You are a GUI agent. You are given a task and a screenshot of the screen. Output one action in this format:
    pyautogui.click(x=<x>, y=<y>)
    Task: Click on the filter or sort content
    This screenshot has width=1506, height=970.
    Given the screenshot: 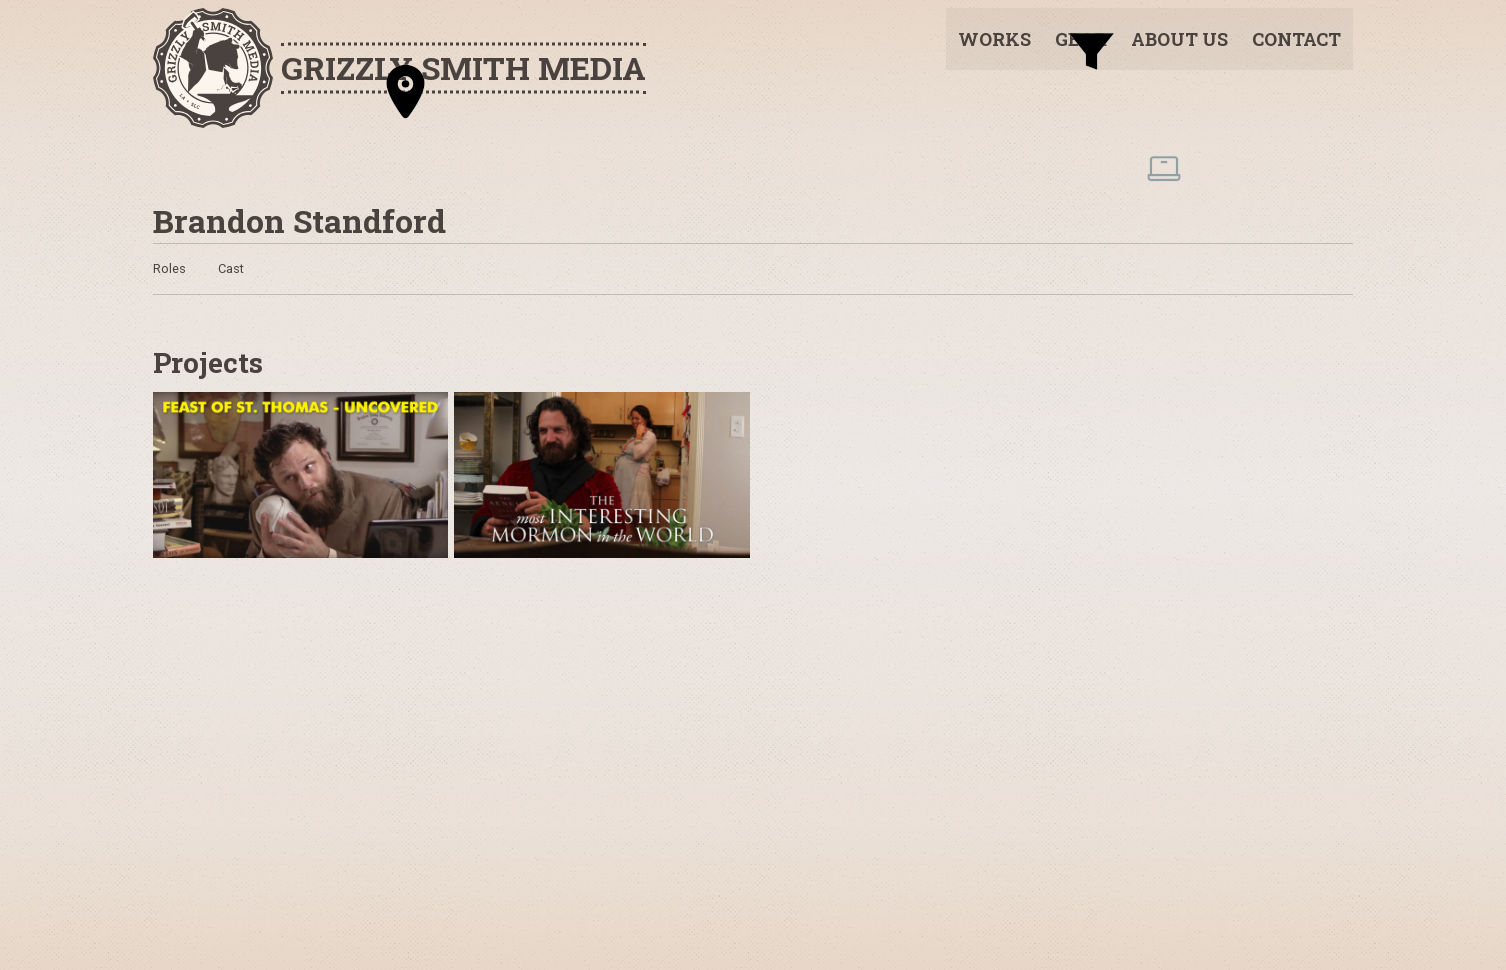 What is the action you would take?
    pyautogui.click(x=1091, y=51)
    